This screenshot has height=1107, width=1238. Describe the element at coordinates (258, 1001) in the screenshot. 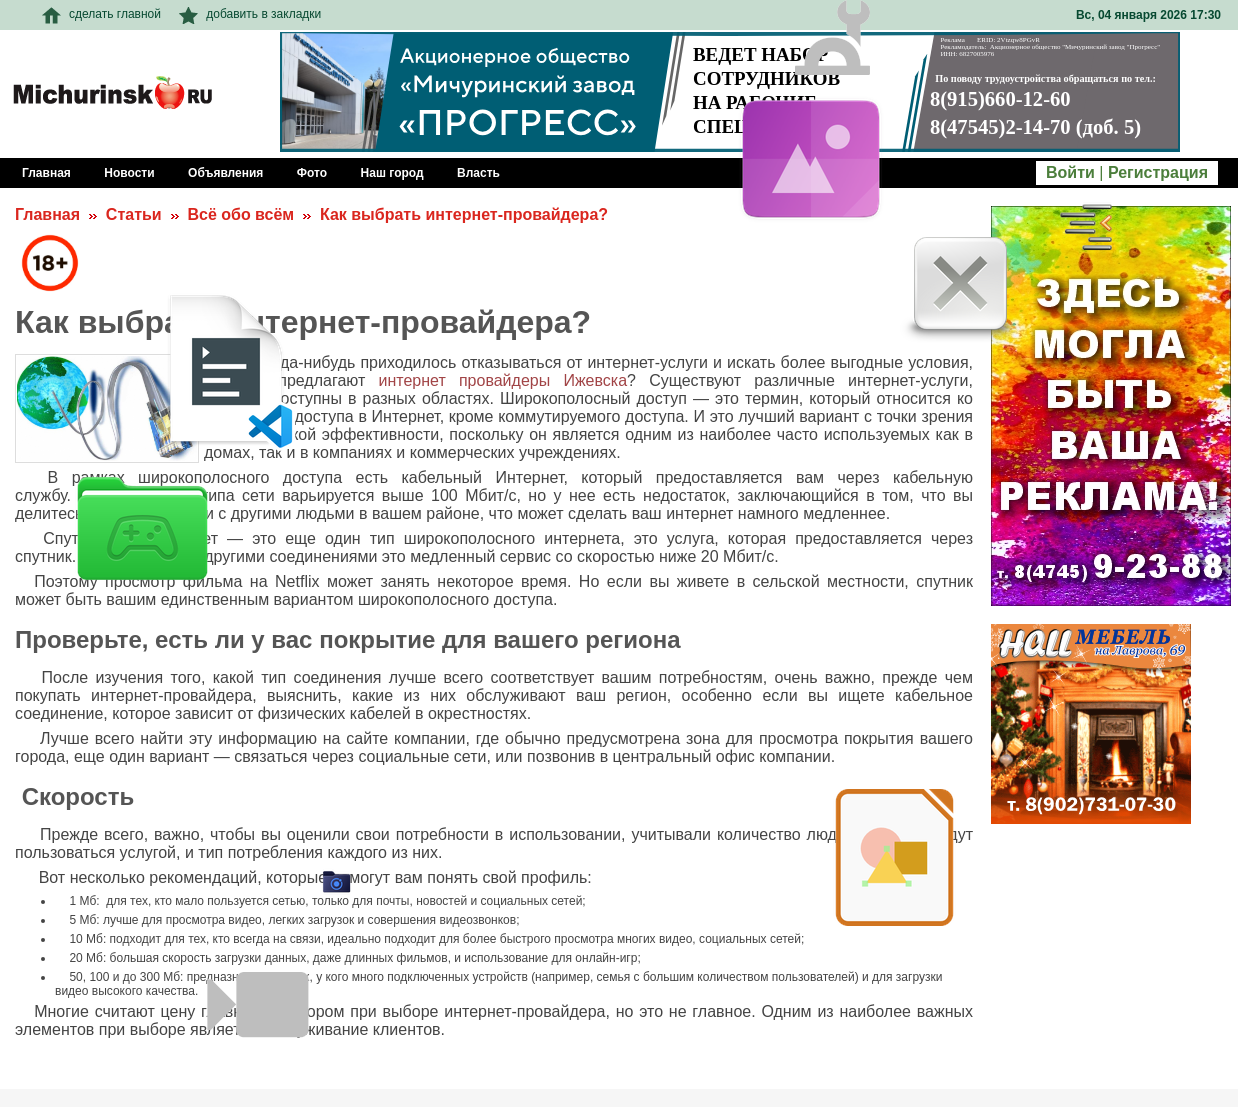

I see `video file type indicator` at that location.